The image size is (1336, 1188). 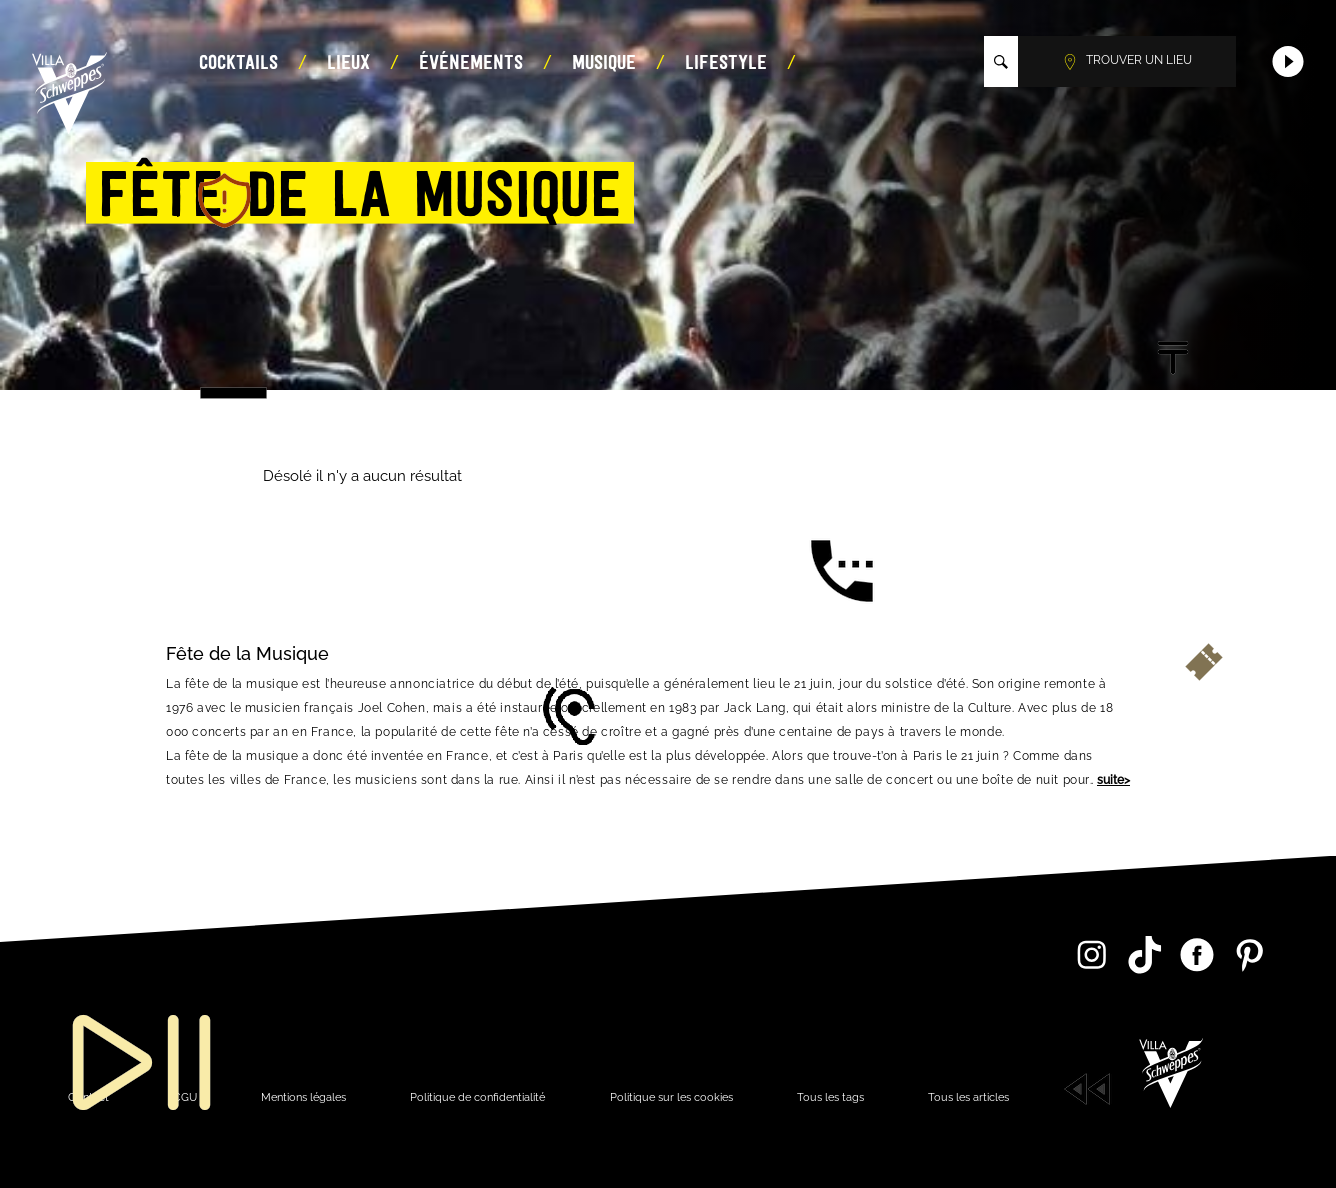 I want to click on toggle between play and pause for media playback, so click(x=141, y=1062).